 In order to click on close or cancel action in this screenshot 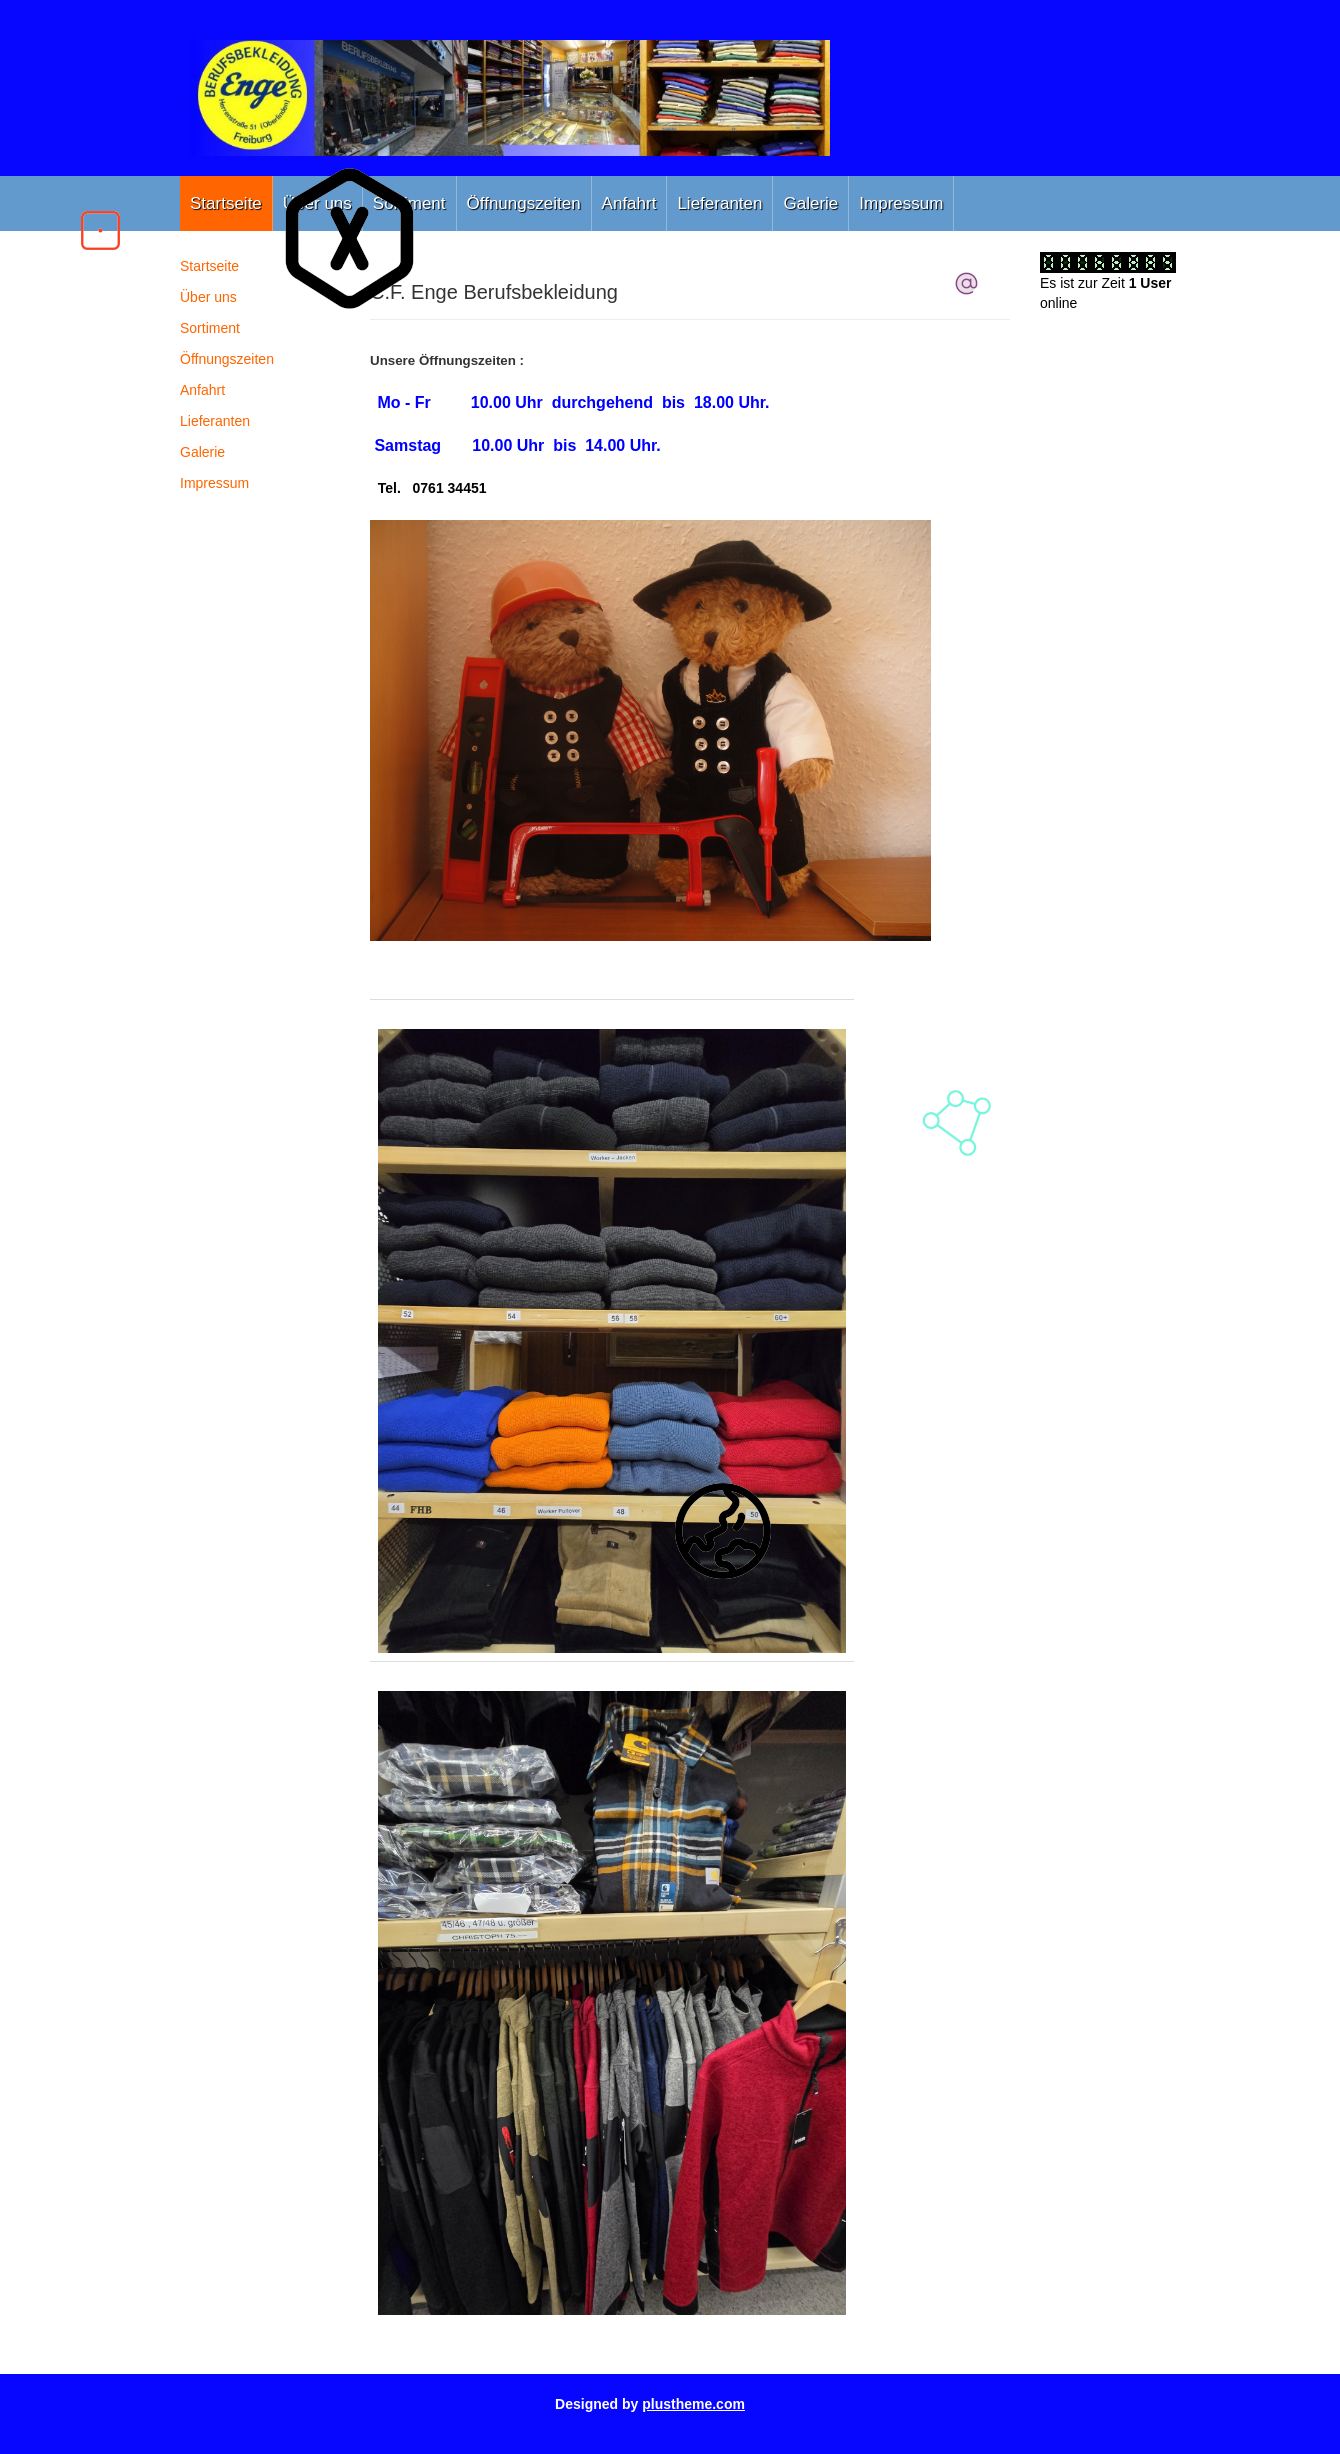, I will do `click(349, 238)`.